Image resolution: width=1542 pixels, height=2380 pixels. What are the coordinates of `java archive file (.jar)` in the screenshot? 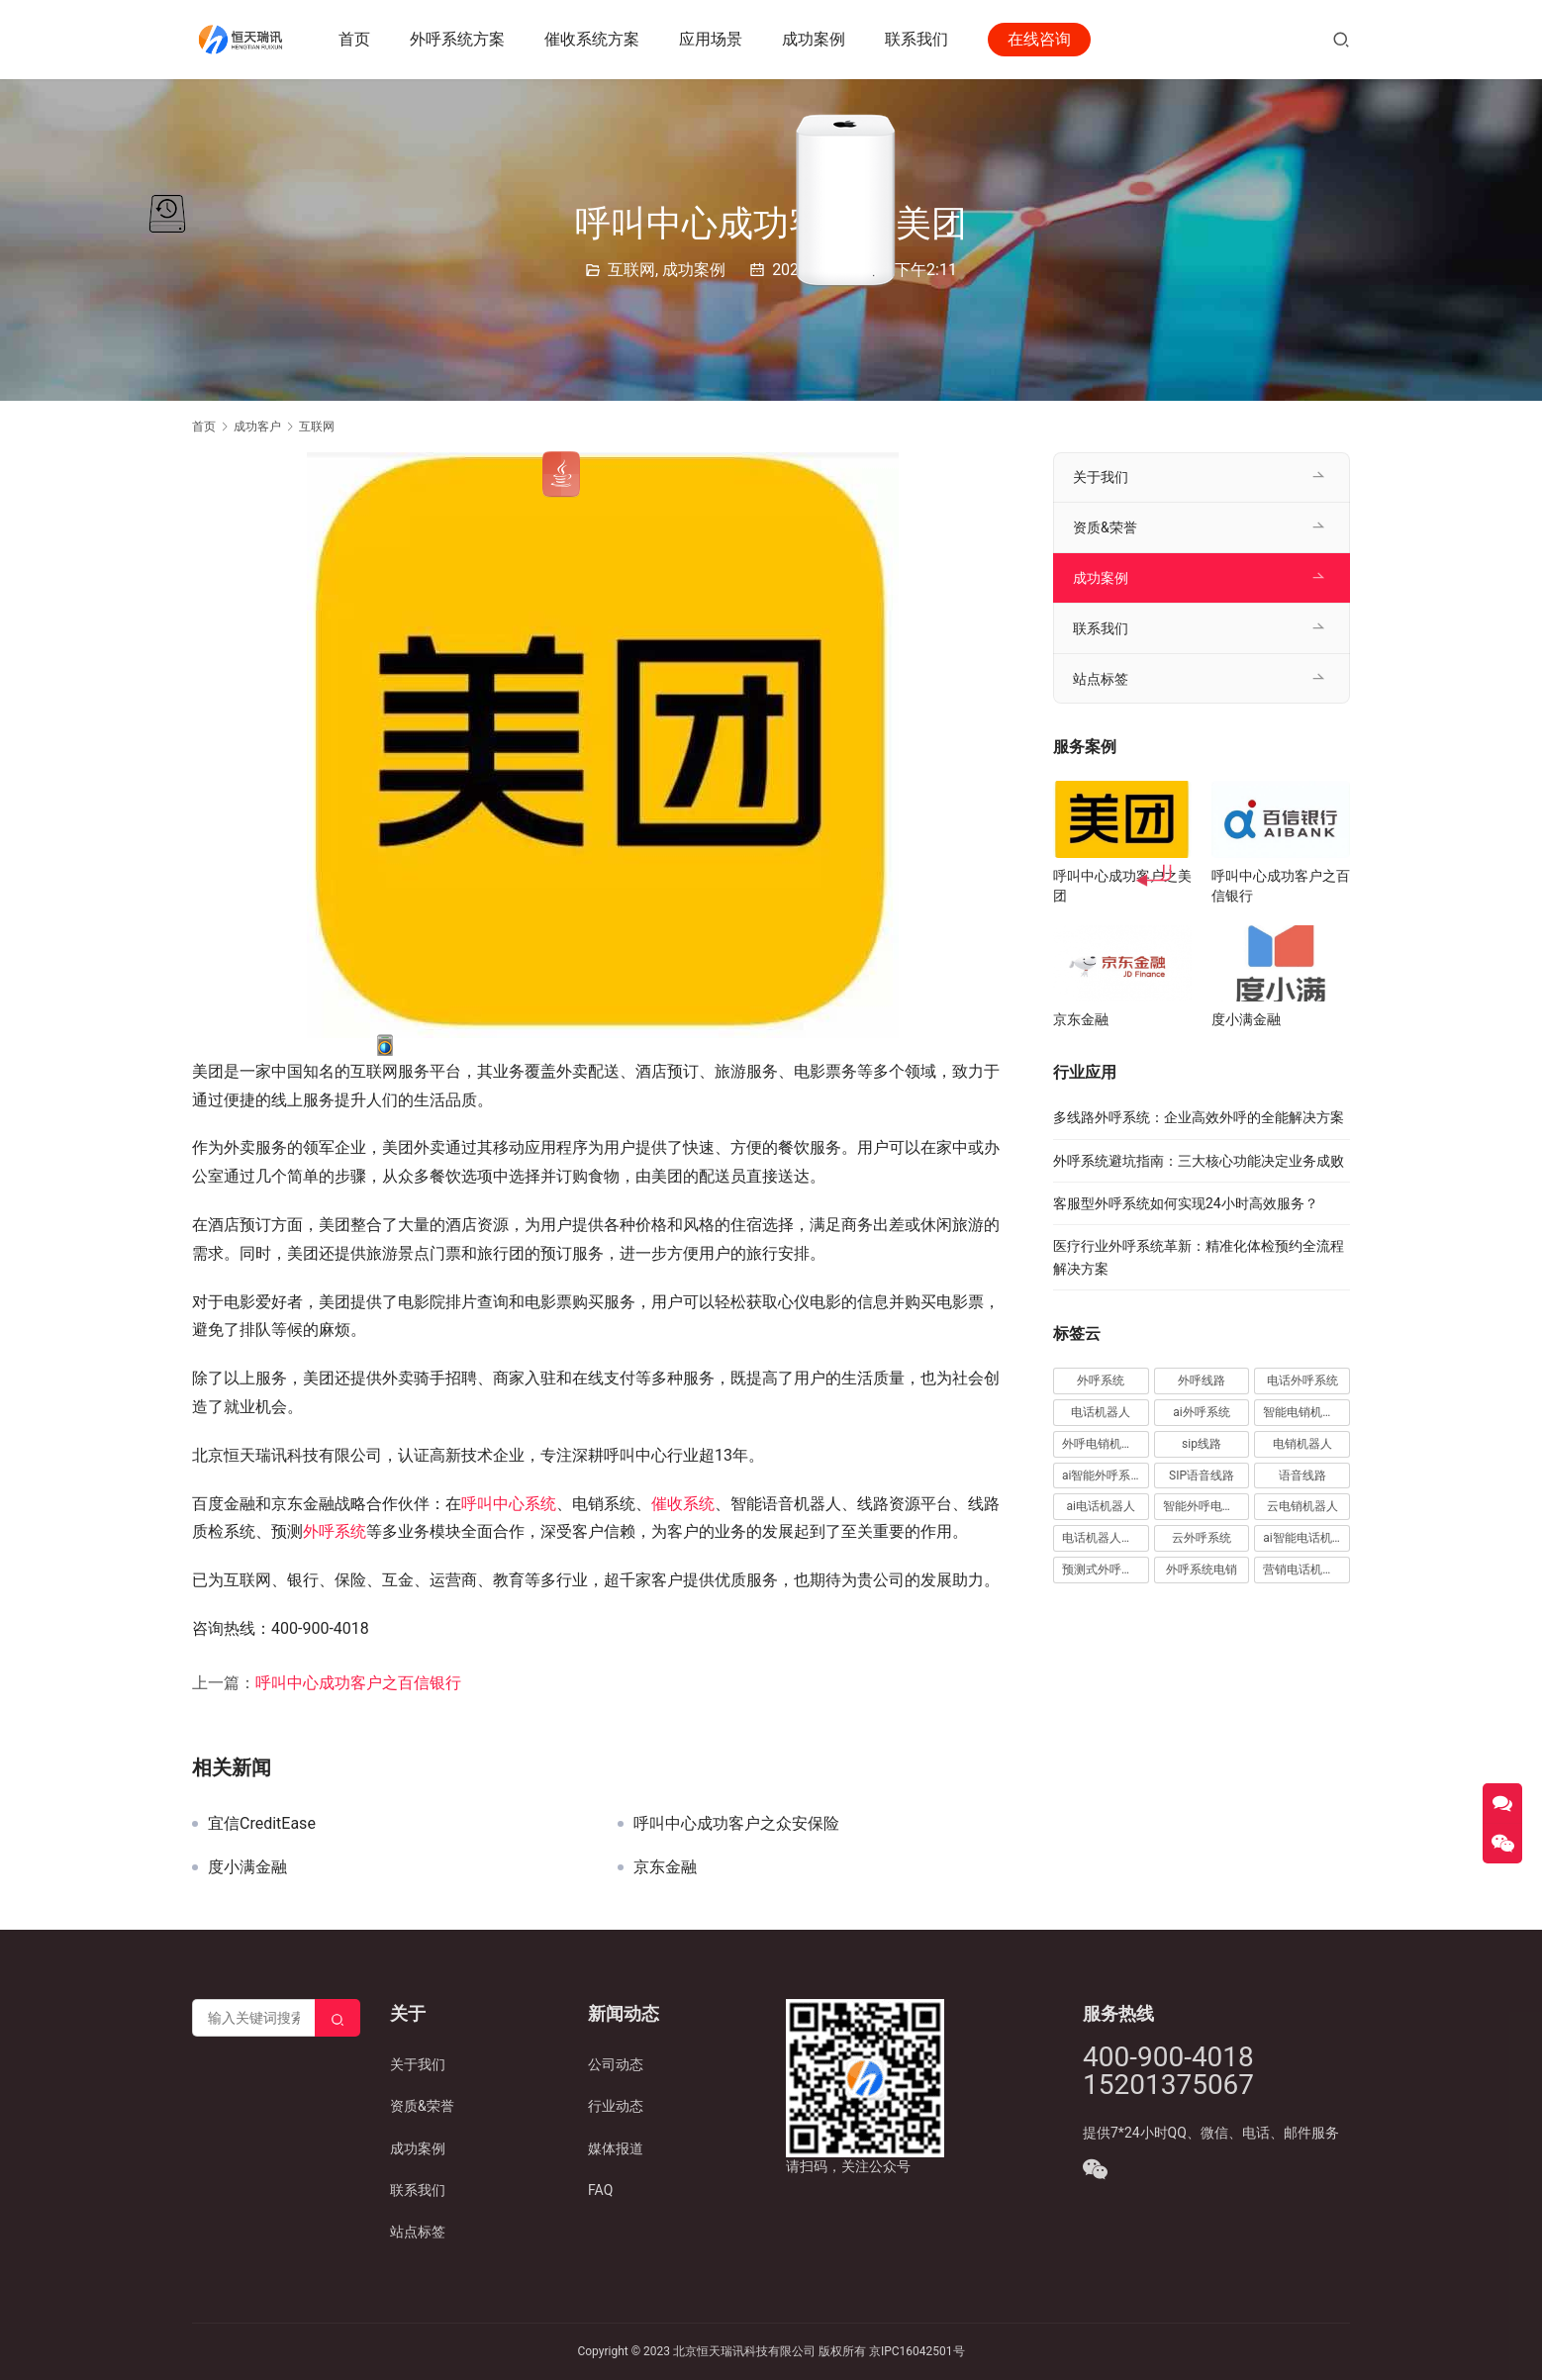 It's located at (561, 474).